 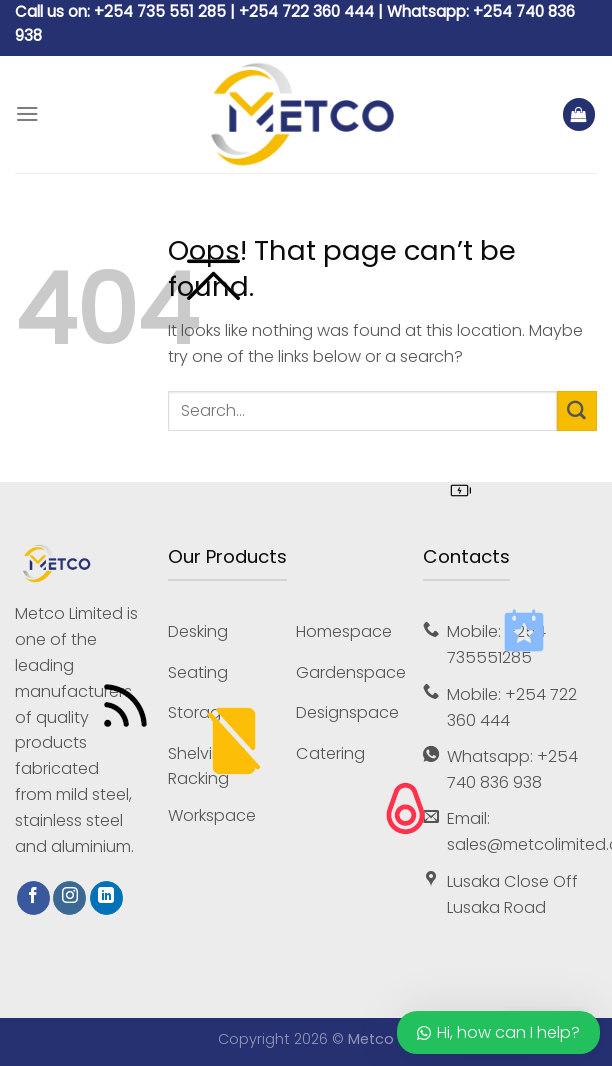 What do you see at coordinates (125, 705) in the screenshot?
I see `subscribe to RSS feed` at bounding box center [125, 705].